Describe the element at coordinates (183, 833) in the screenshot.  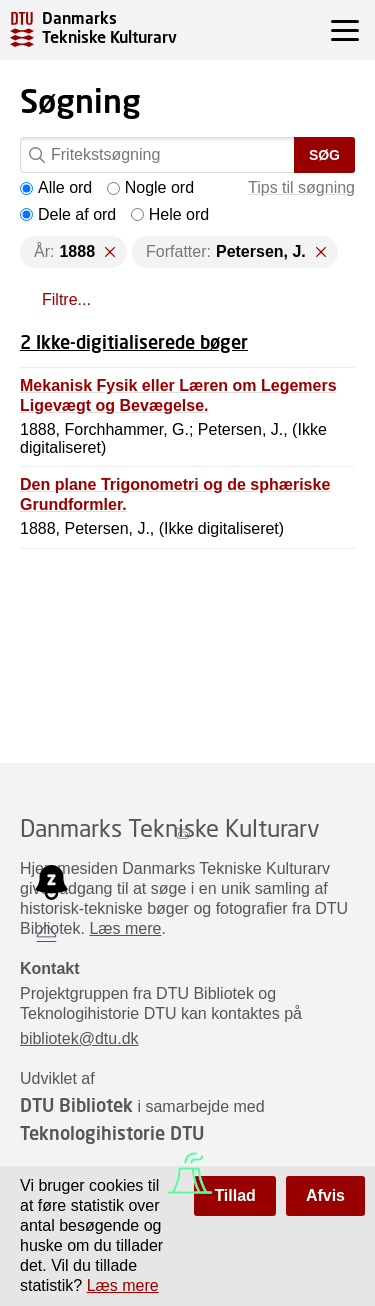
I see `finn the human character icon from adventure time` at that location.